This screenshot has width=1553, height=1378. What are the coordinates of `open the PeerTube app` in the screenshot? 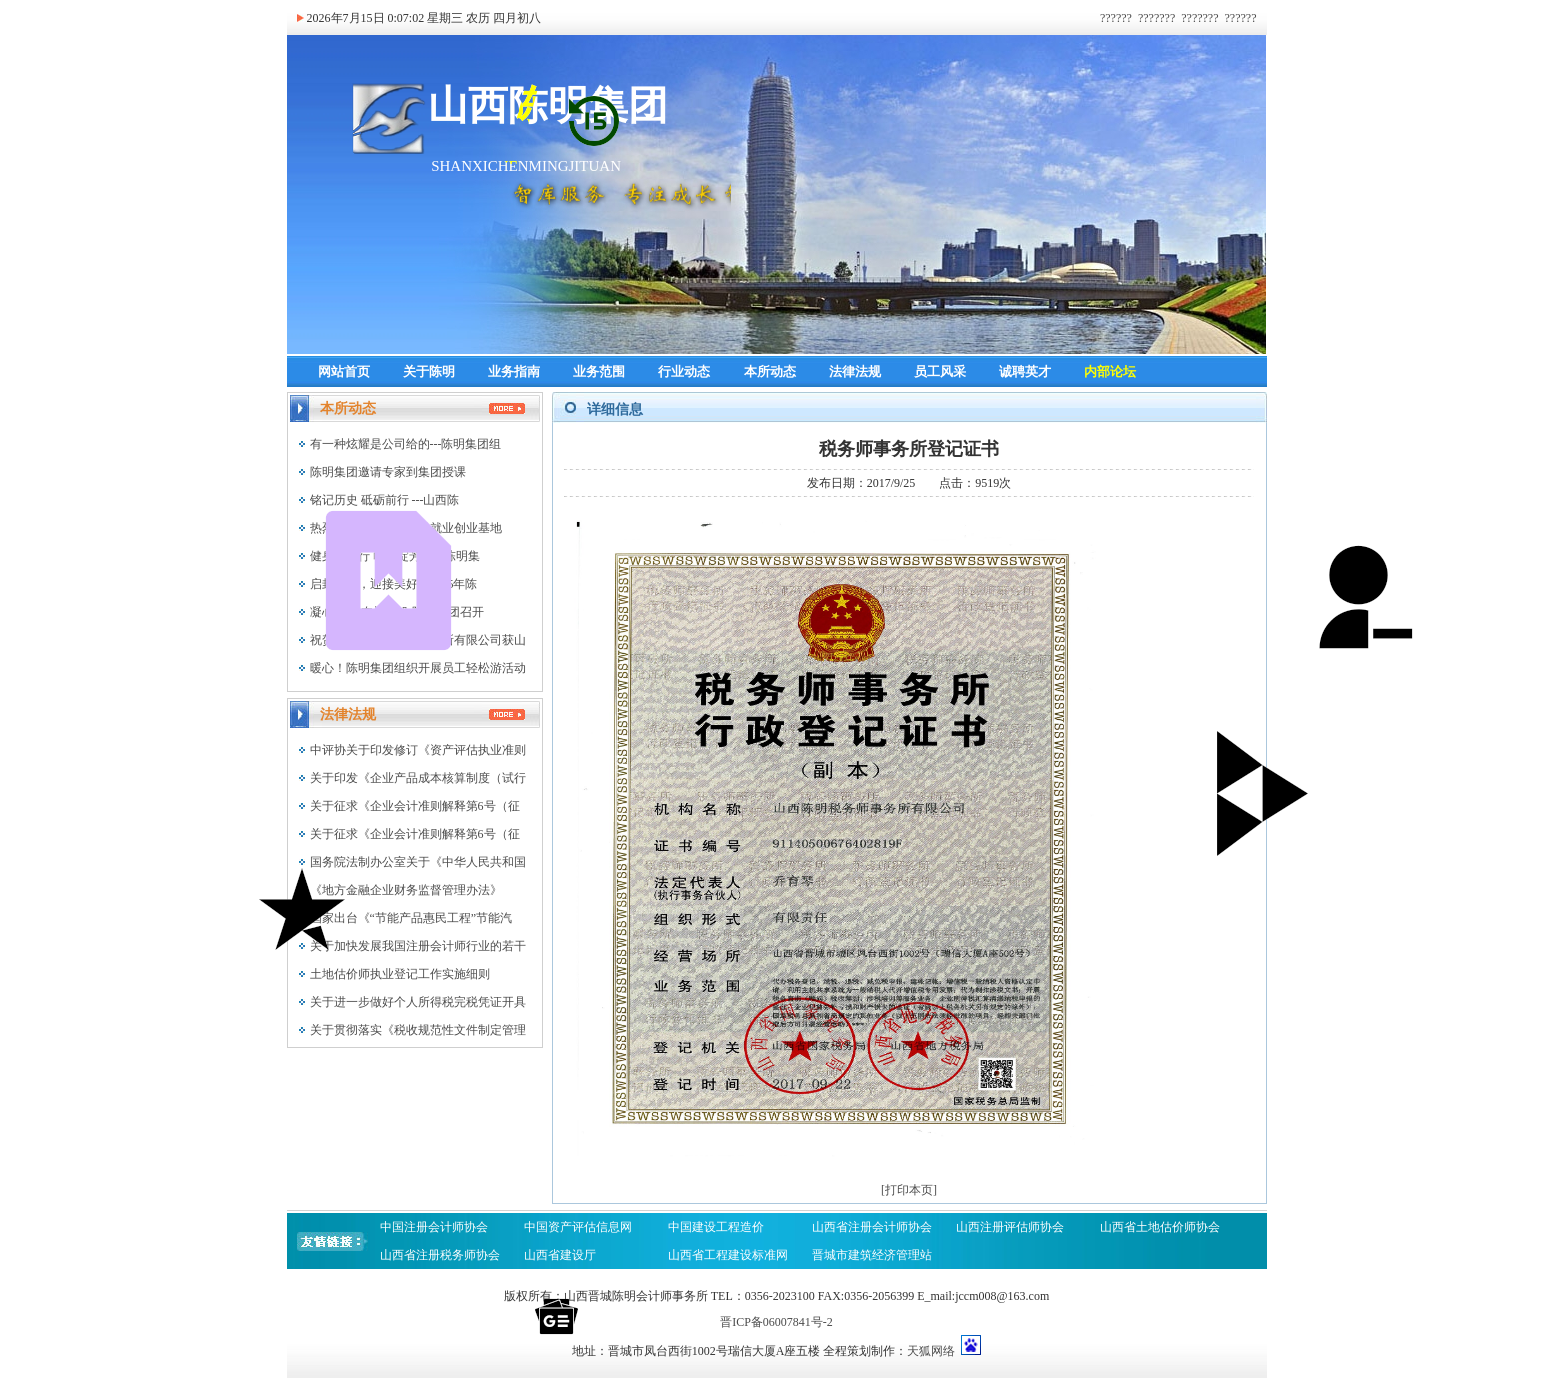 It's located at (1262, 793).